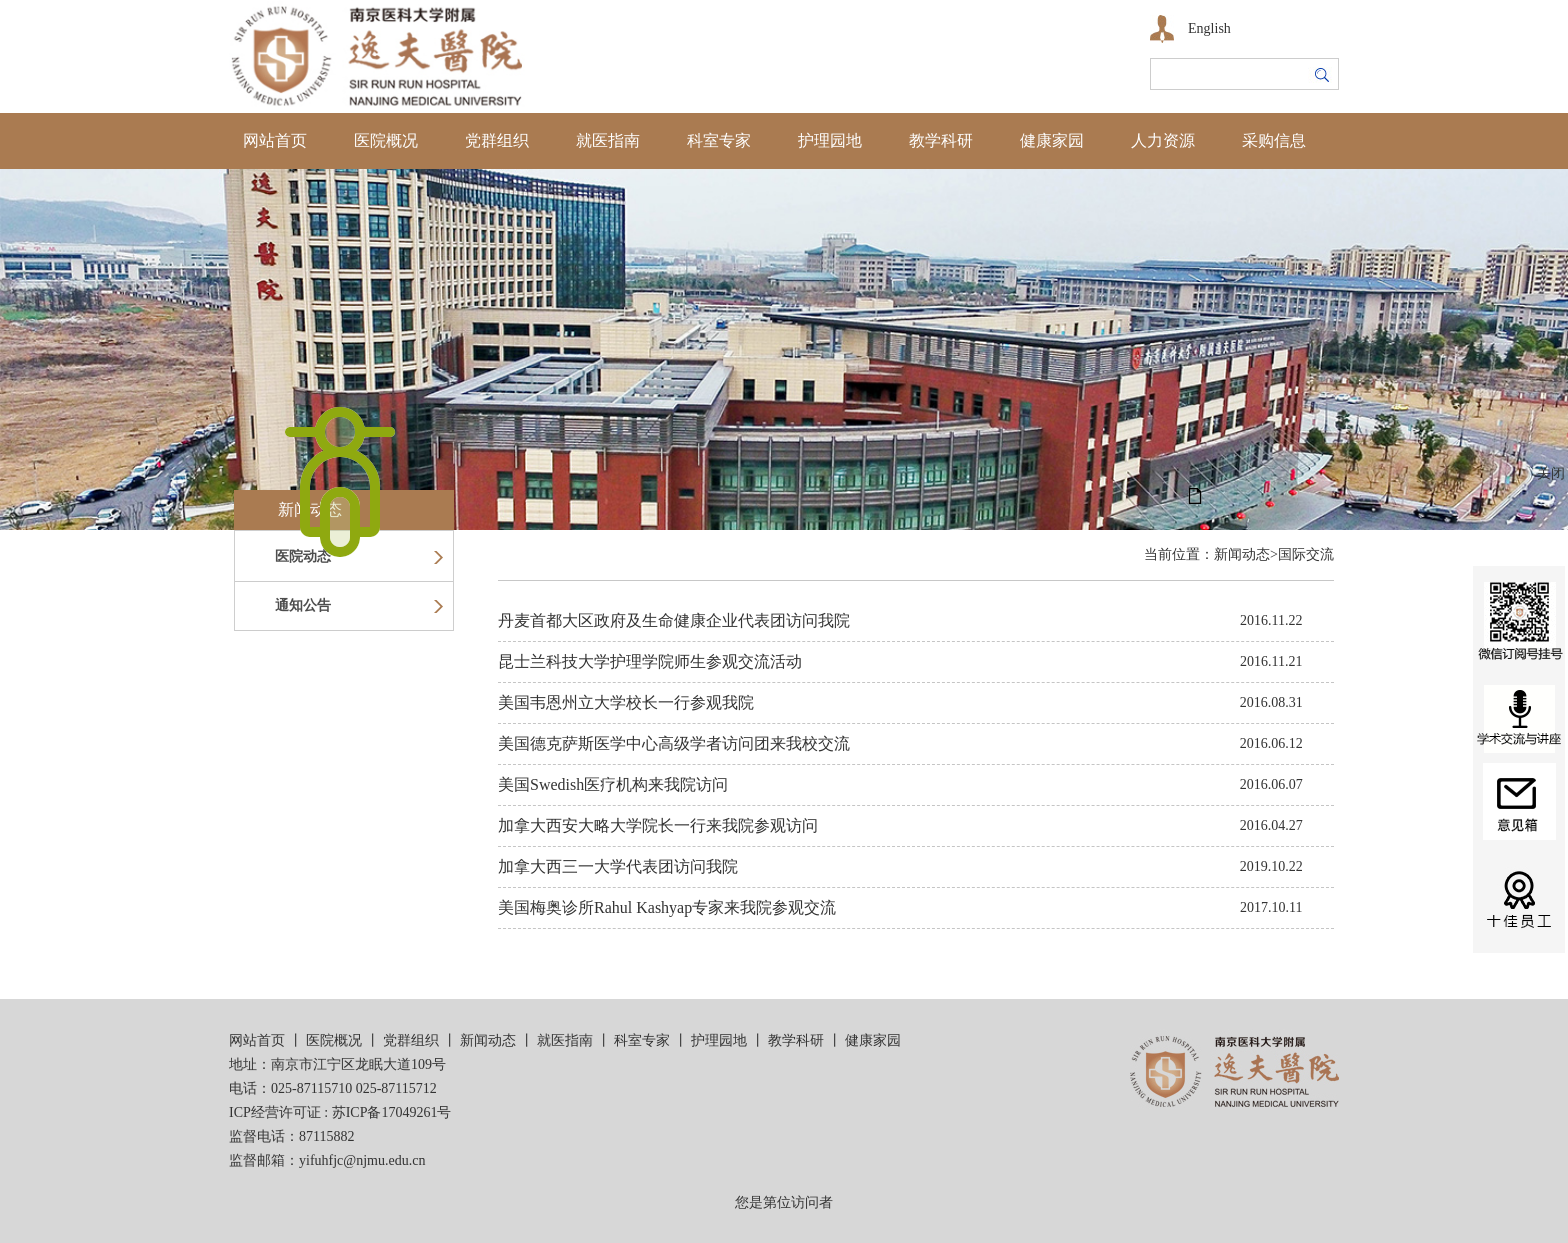 This screenshot has width=1568, height=1243. I want to click on view document or file, so click(1195, 496).